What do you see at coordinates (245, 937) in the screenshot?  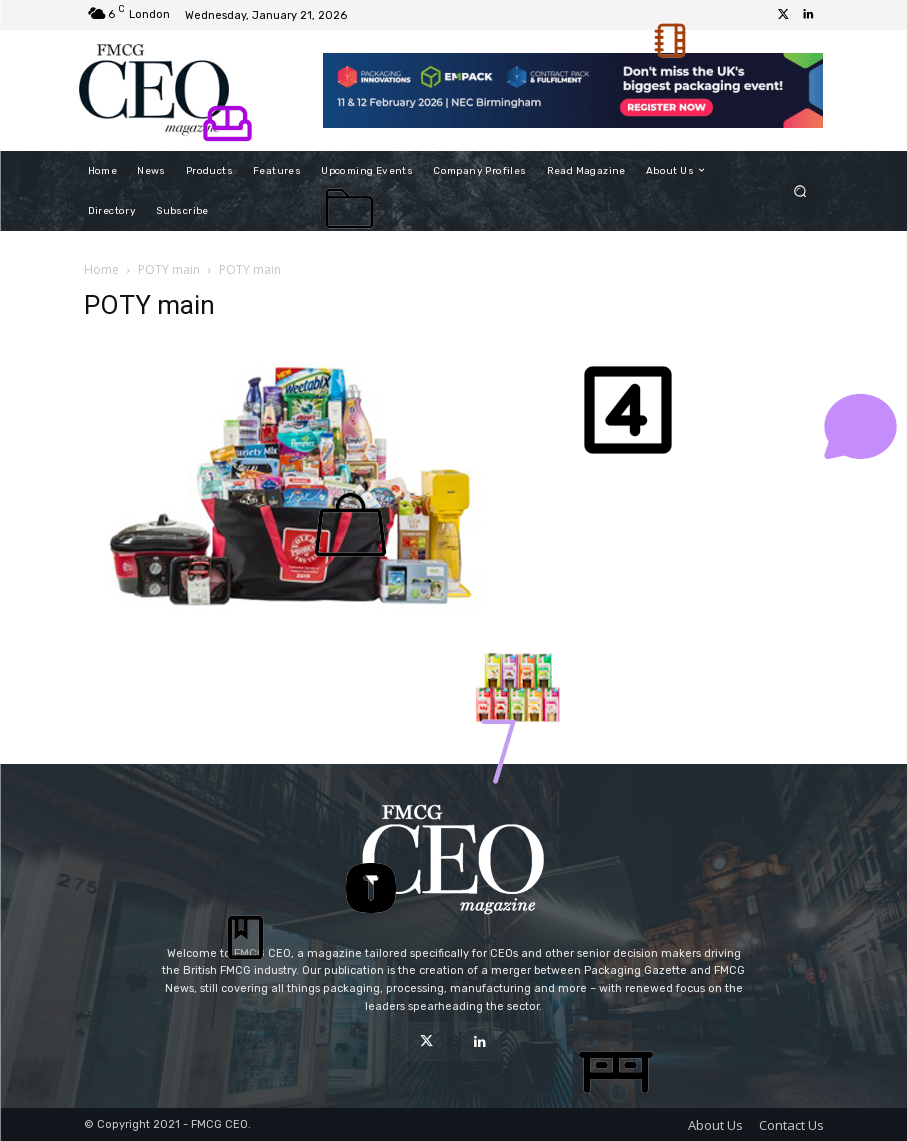 I see `open your library or reading list` at bounding box center [245, 937].